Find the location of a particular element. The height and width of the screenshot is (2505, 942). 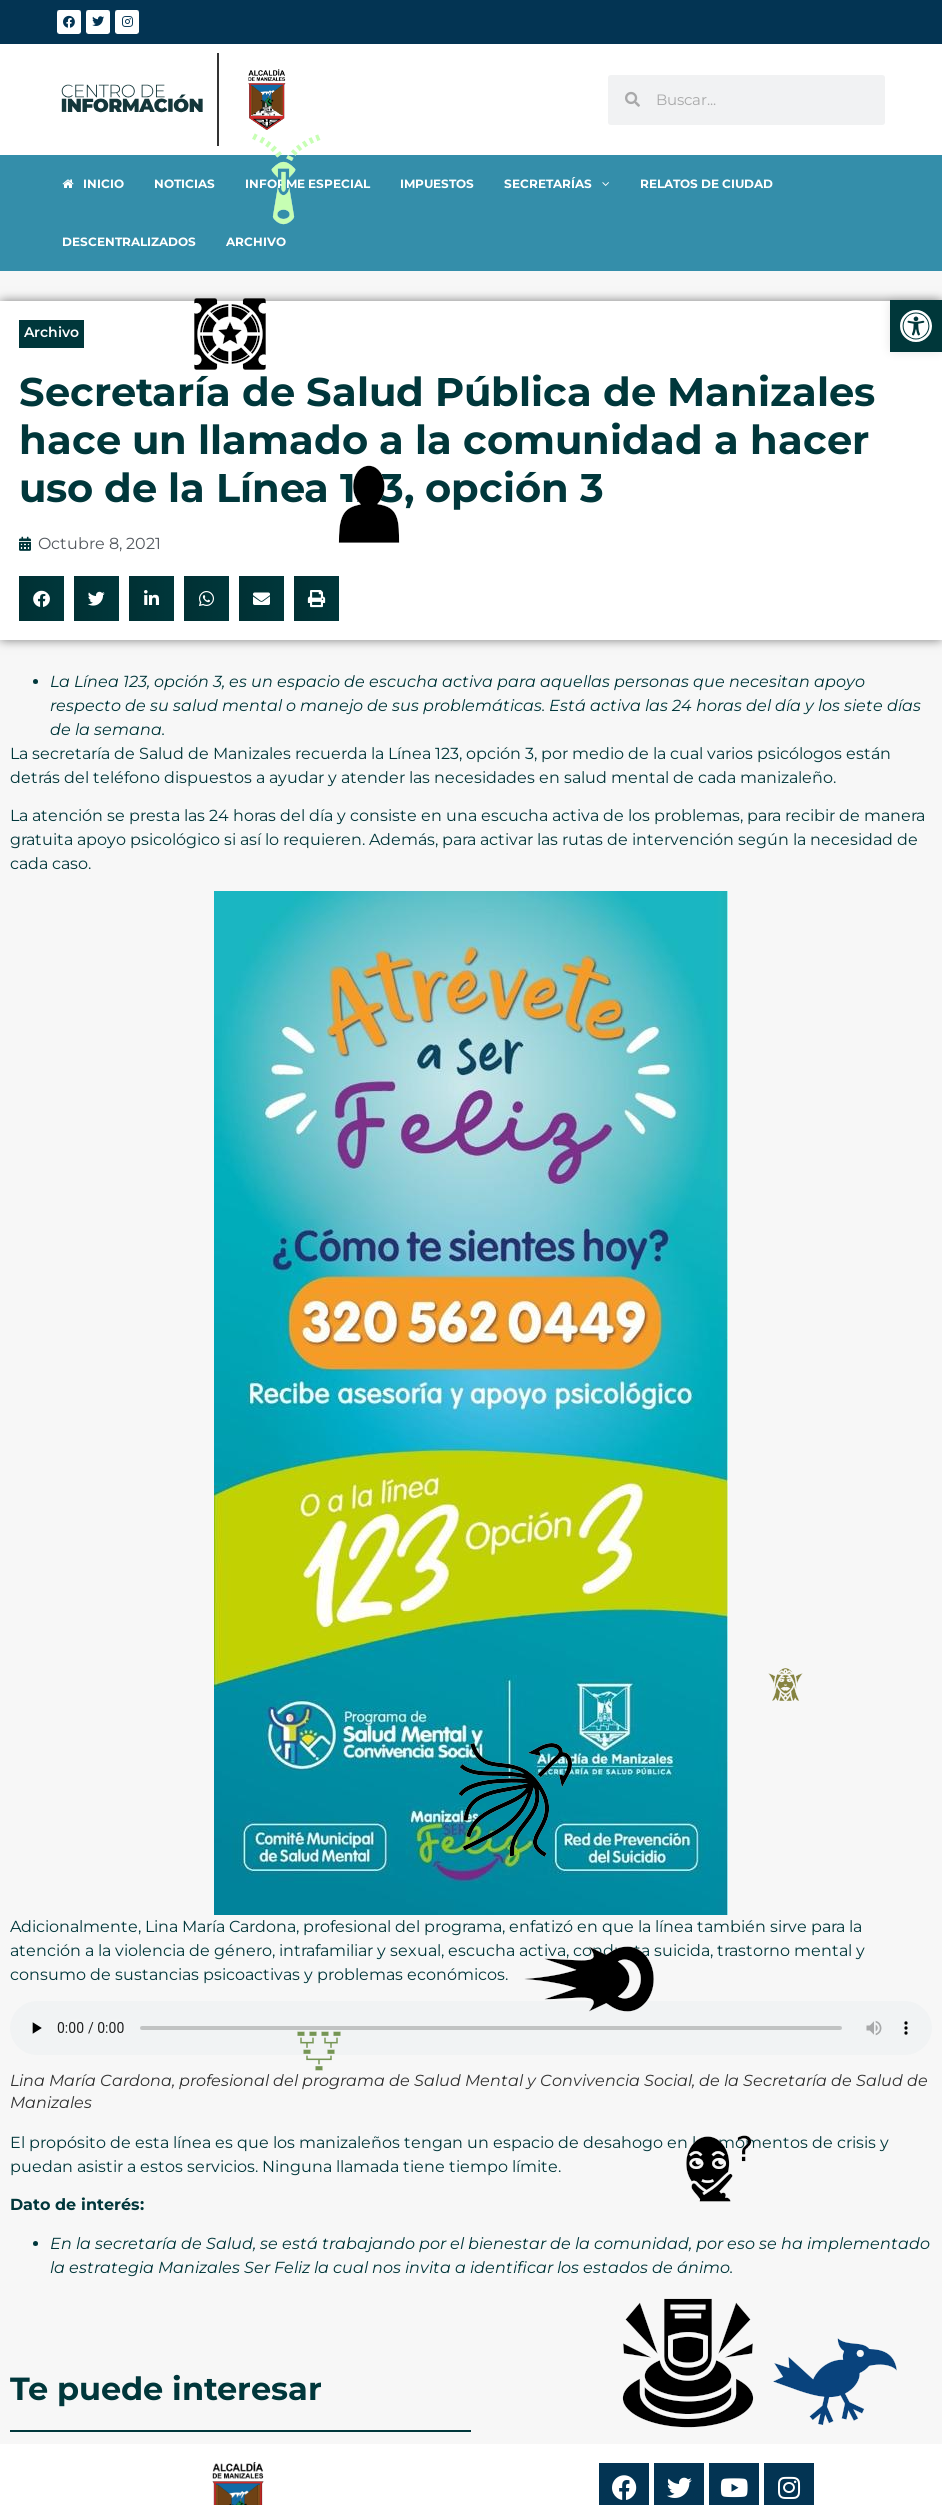

tap to confirm or activate is located at coordinates (688, 2364).